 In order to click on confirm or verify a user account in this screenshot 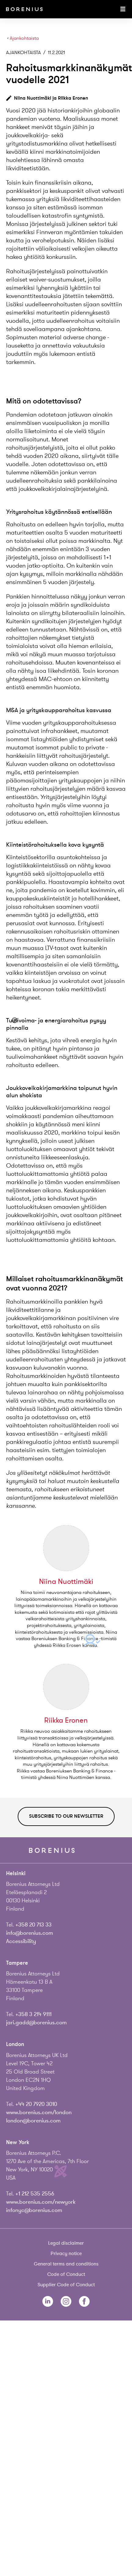, I will do `click(91, 1641)`.